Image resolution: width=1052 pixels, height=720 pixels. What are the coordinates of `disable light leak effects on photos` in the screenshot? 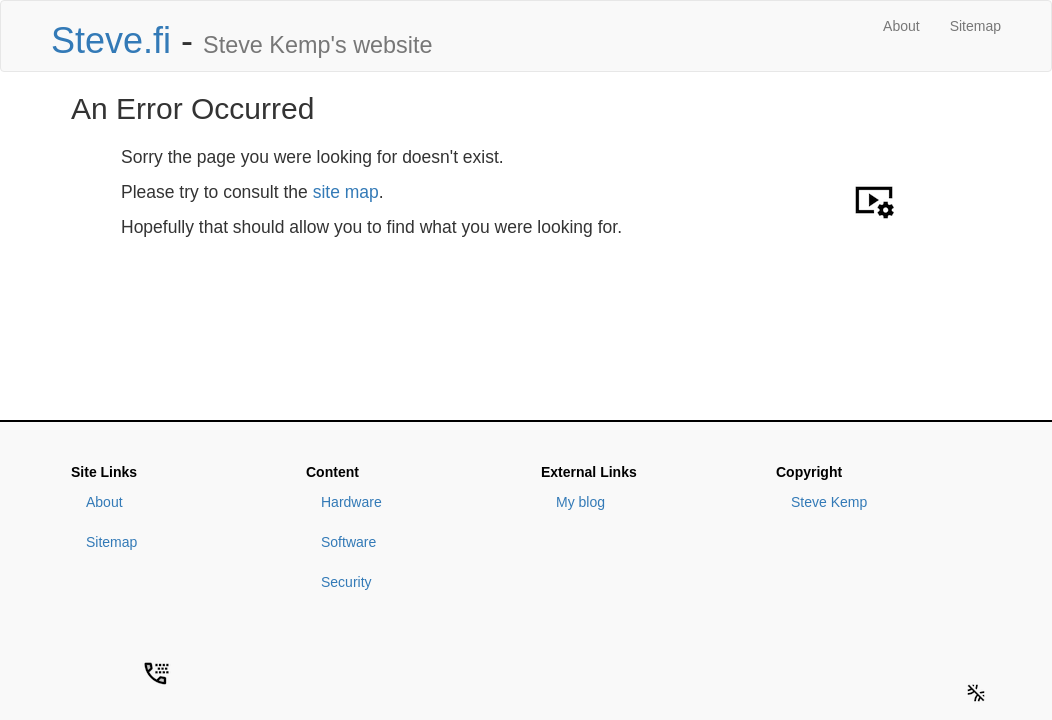 It's located at (976, 693).